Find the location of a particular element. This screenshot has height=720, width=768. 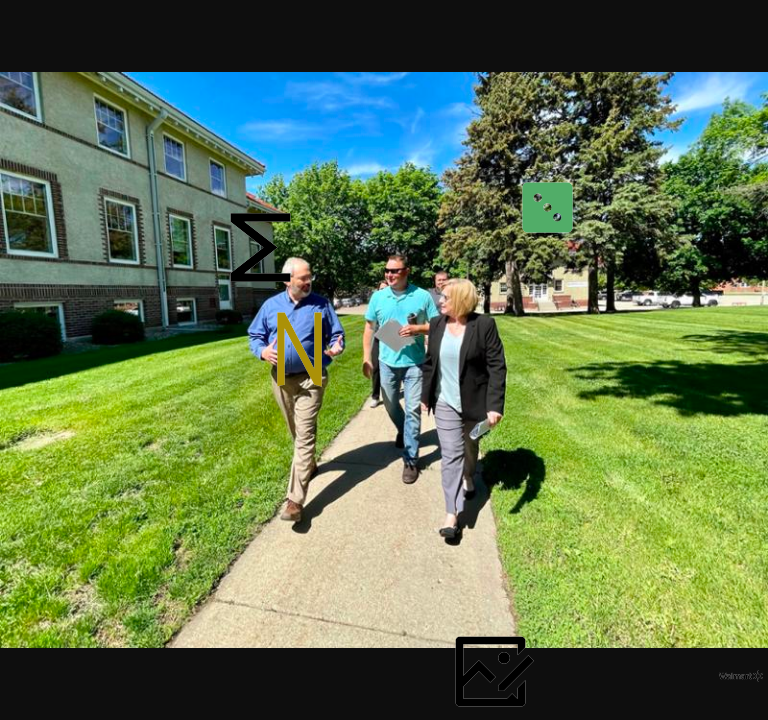

open Netflix app is located at coordinates (299, 349).